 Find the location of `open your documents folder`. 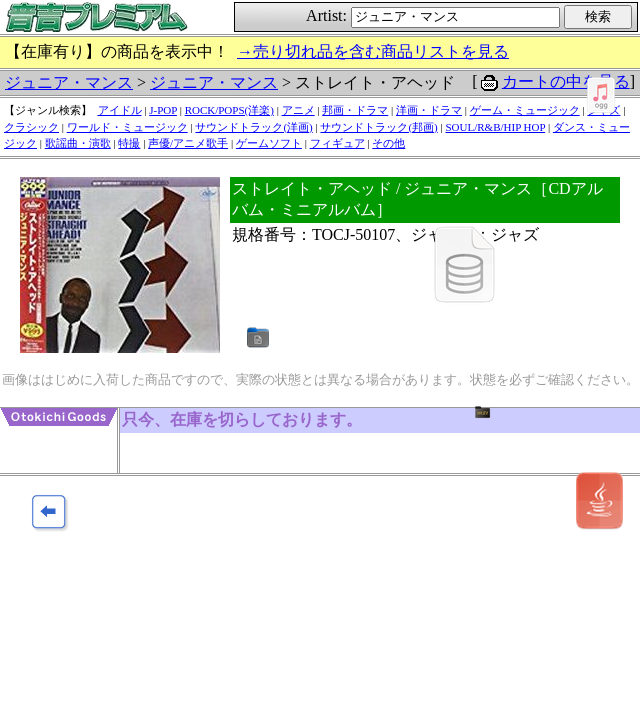

open your documents folder is located at coordinates (258, 337).